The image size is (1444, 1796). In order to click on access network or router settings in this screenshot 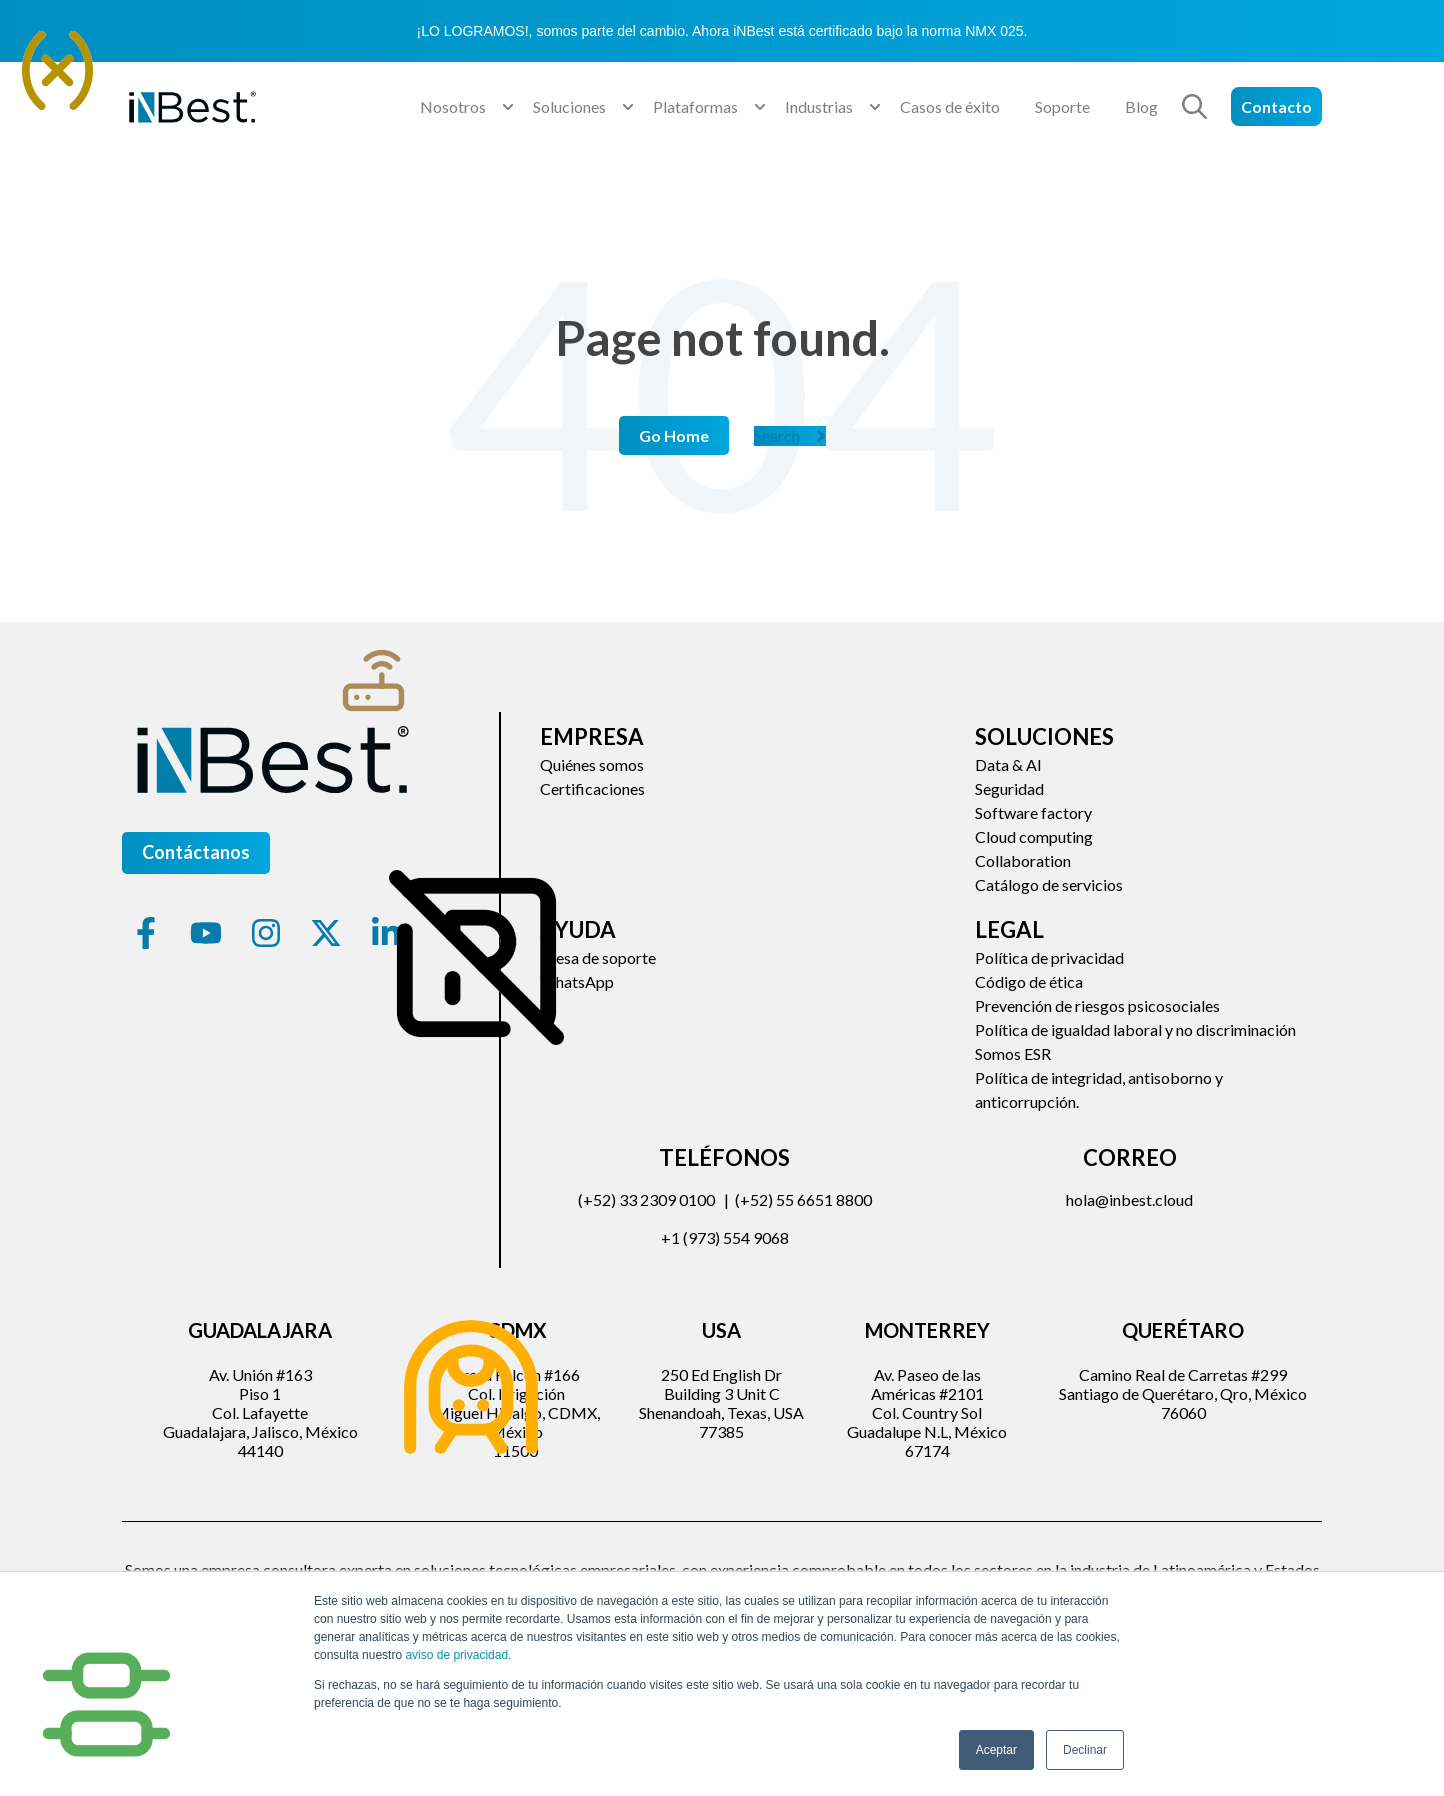, I will do `click(373, 680)`.